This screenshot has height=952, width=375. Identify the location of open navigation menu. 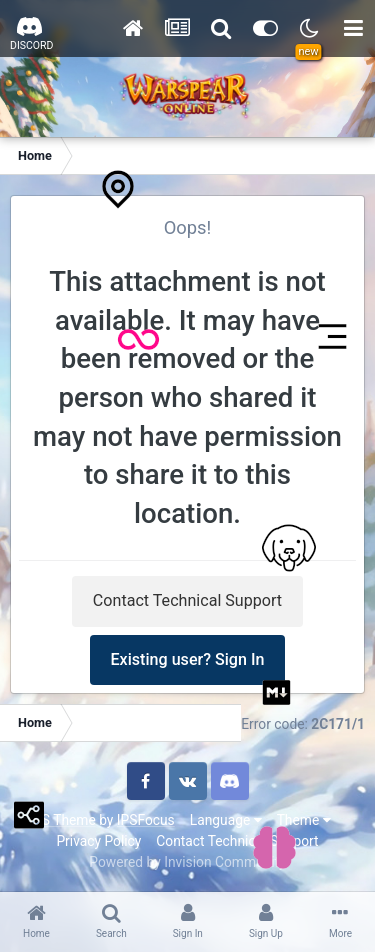
(332, 336).